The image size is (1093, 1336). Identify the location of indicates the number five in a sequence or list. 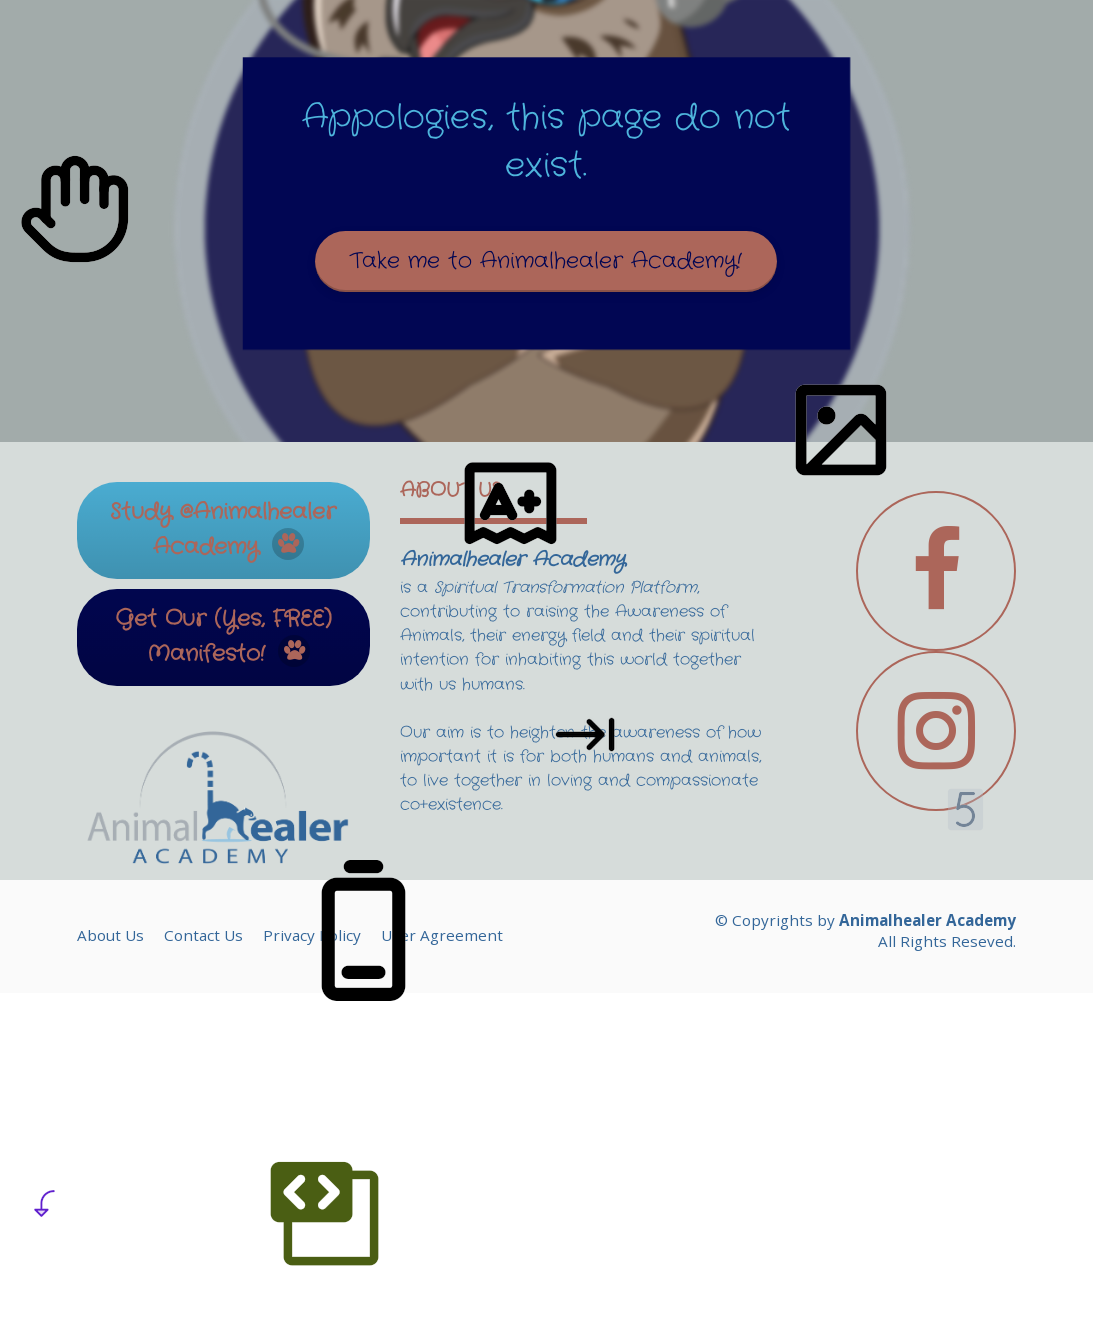
(965, 809).